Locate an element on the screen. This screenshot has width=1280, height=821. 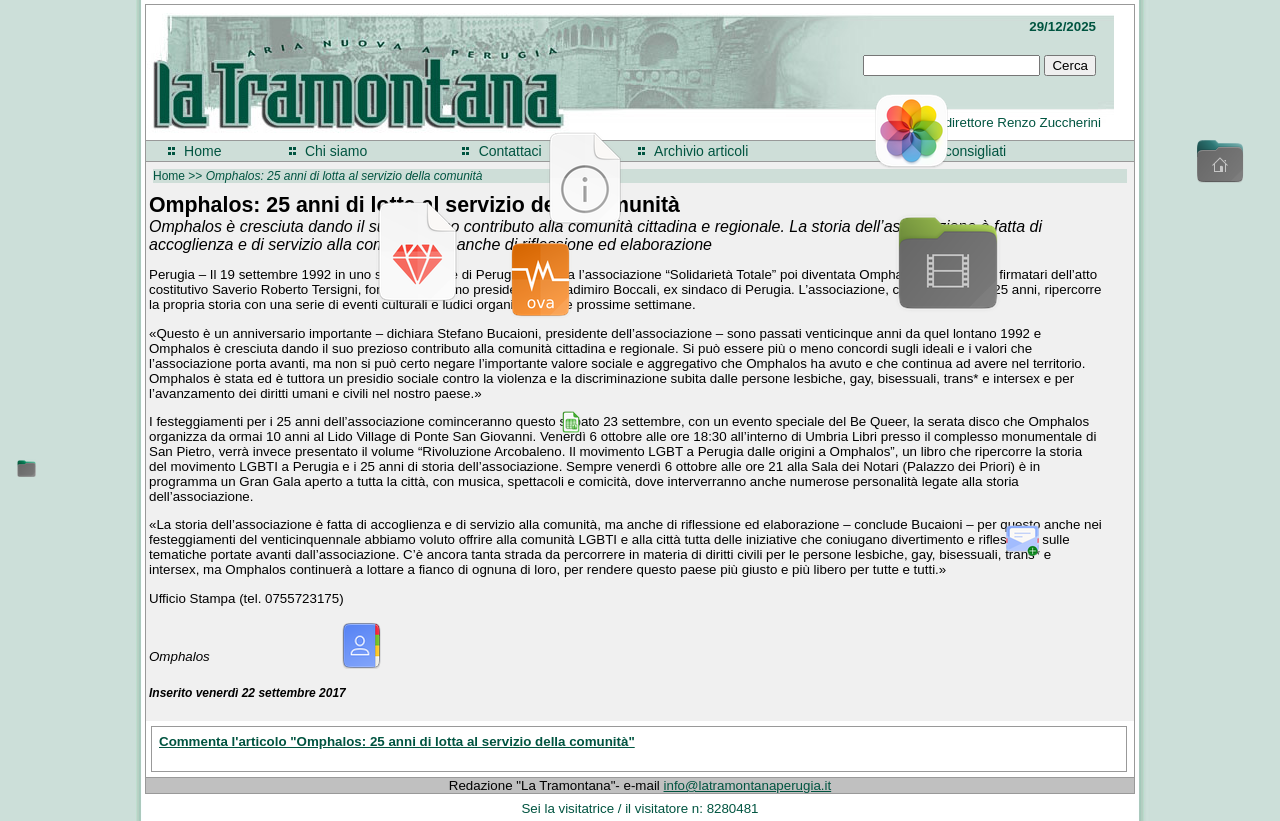
libreoffice calc spreadsheet template file is located at coordinates (571, 422).